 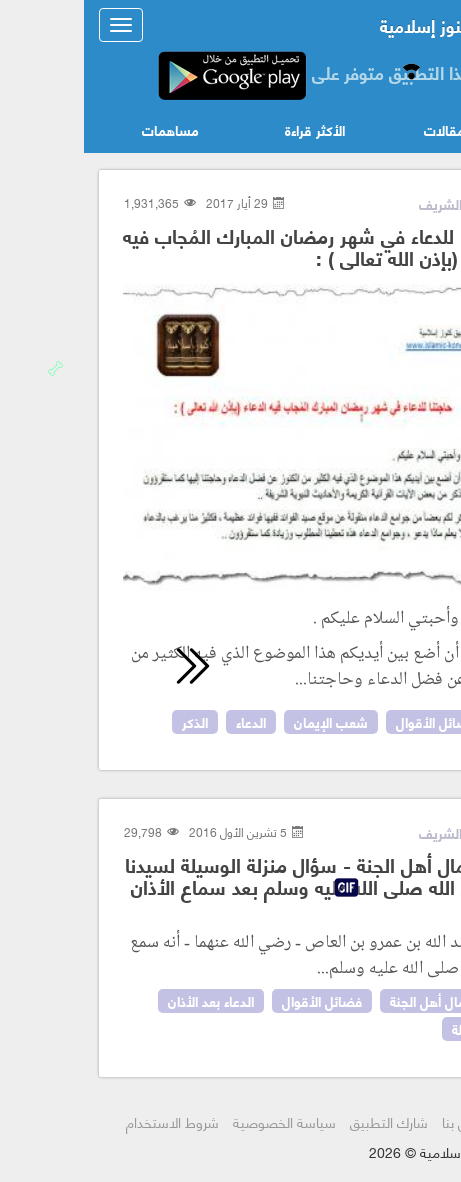 I want to click on access pet-related features or settings, so click(x=55, y=368).